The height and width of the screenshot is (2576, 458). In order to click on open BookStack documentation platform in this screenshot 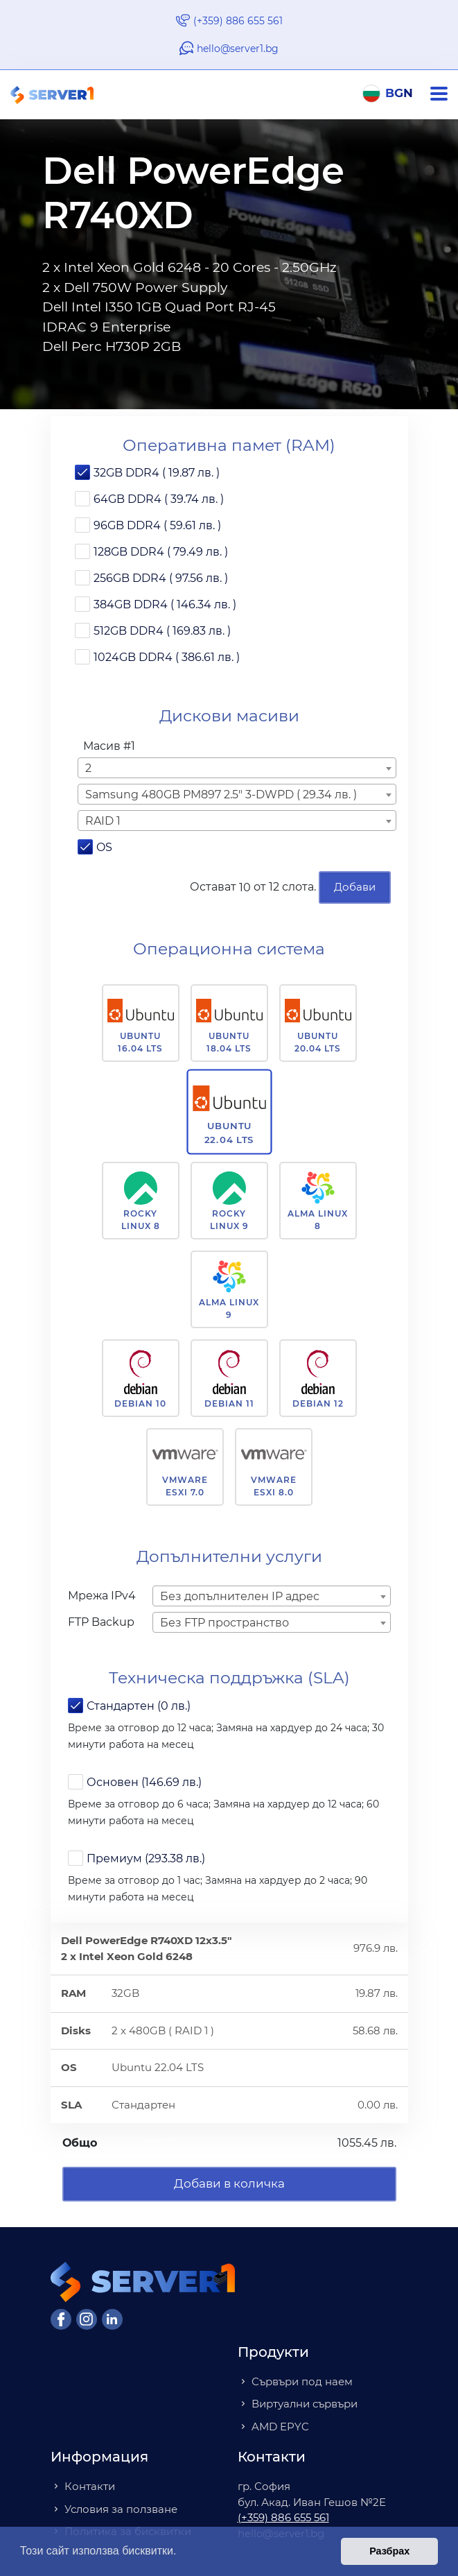, I will do `click(220, 2278)`.